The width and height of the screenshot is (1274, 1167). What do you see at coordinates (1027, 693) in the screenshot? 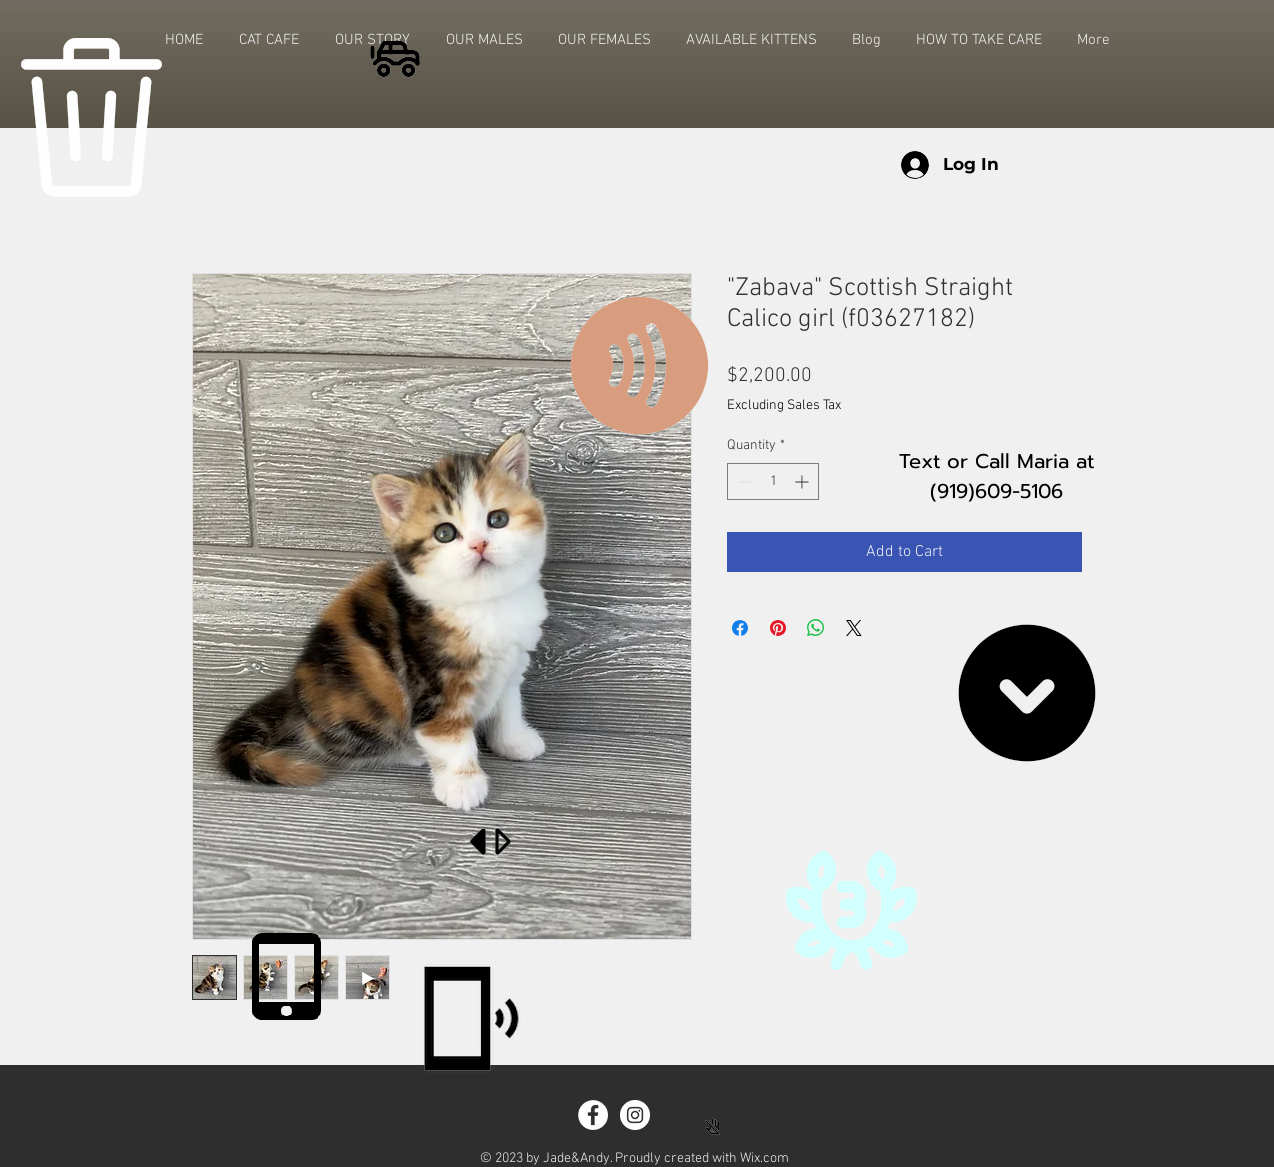
I see `expand to show more content` at bounding box center [1027, 693].